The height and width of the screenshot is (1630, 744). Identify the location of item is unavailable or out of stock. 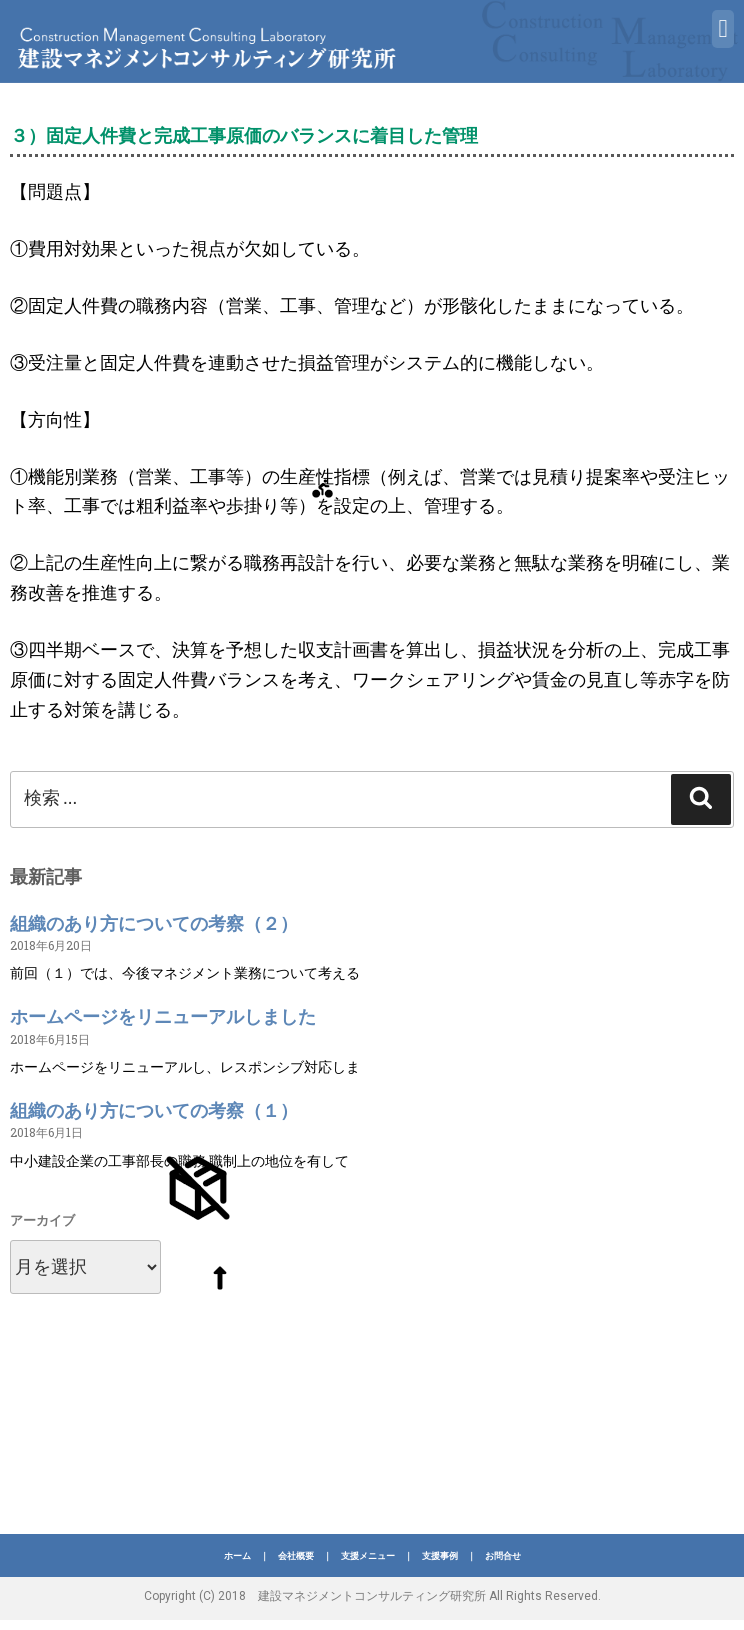
(198, 1188).